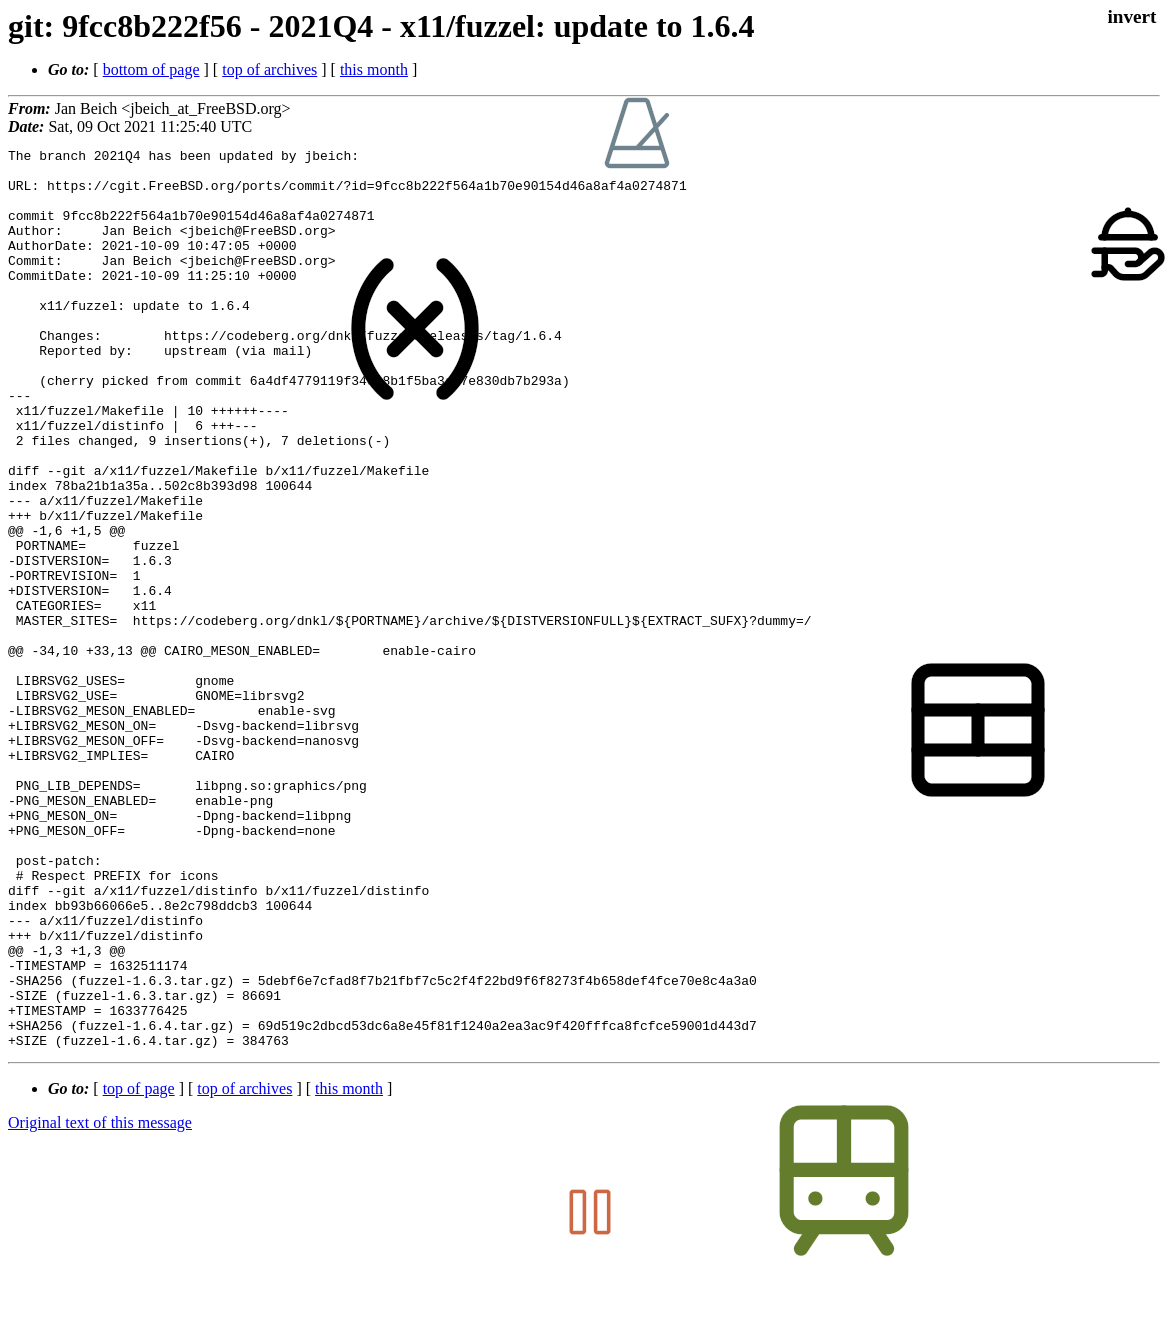 The height and width of the screenshot is (1338, 1168). Describe the element at coordinates (415, 329) in the screenshot. I see `represents a variable or dynamic value in code` at that location.